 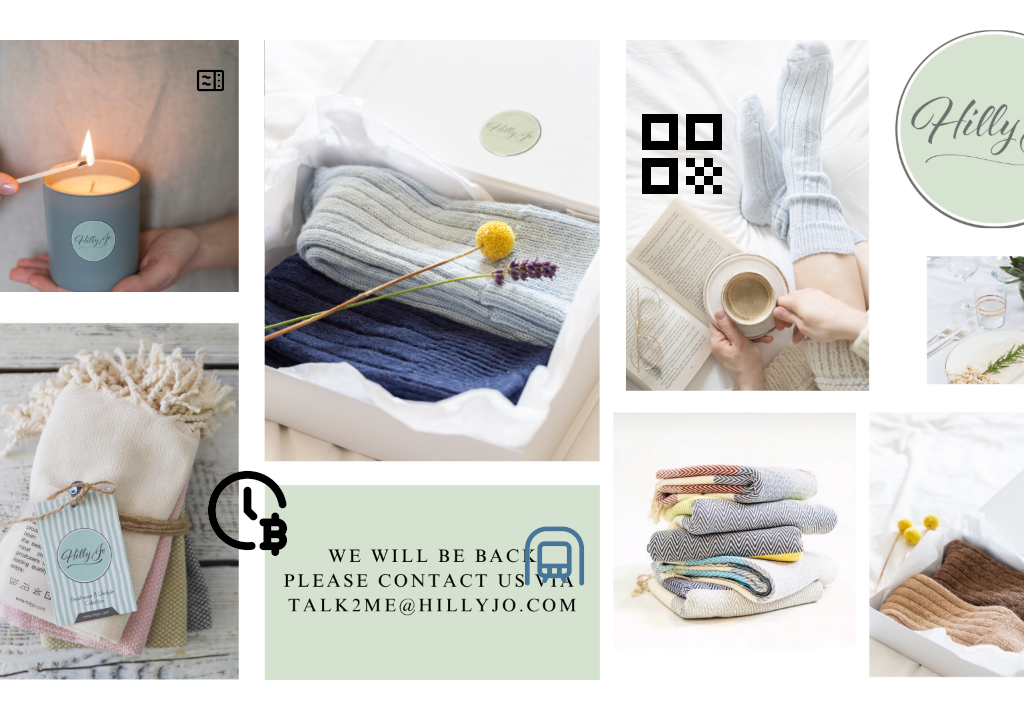 I want to click on access microwave controls or settings, so click(x=210, y=80).